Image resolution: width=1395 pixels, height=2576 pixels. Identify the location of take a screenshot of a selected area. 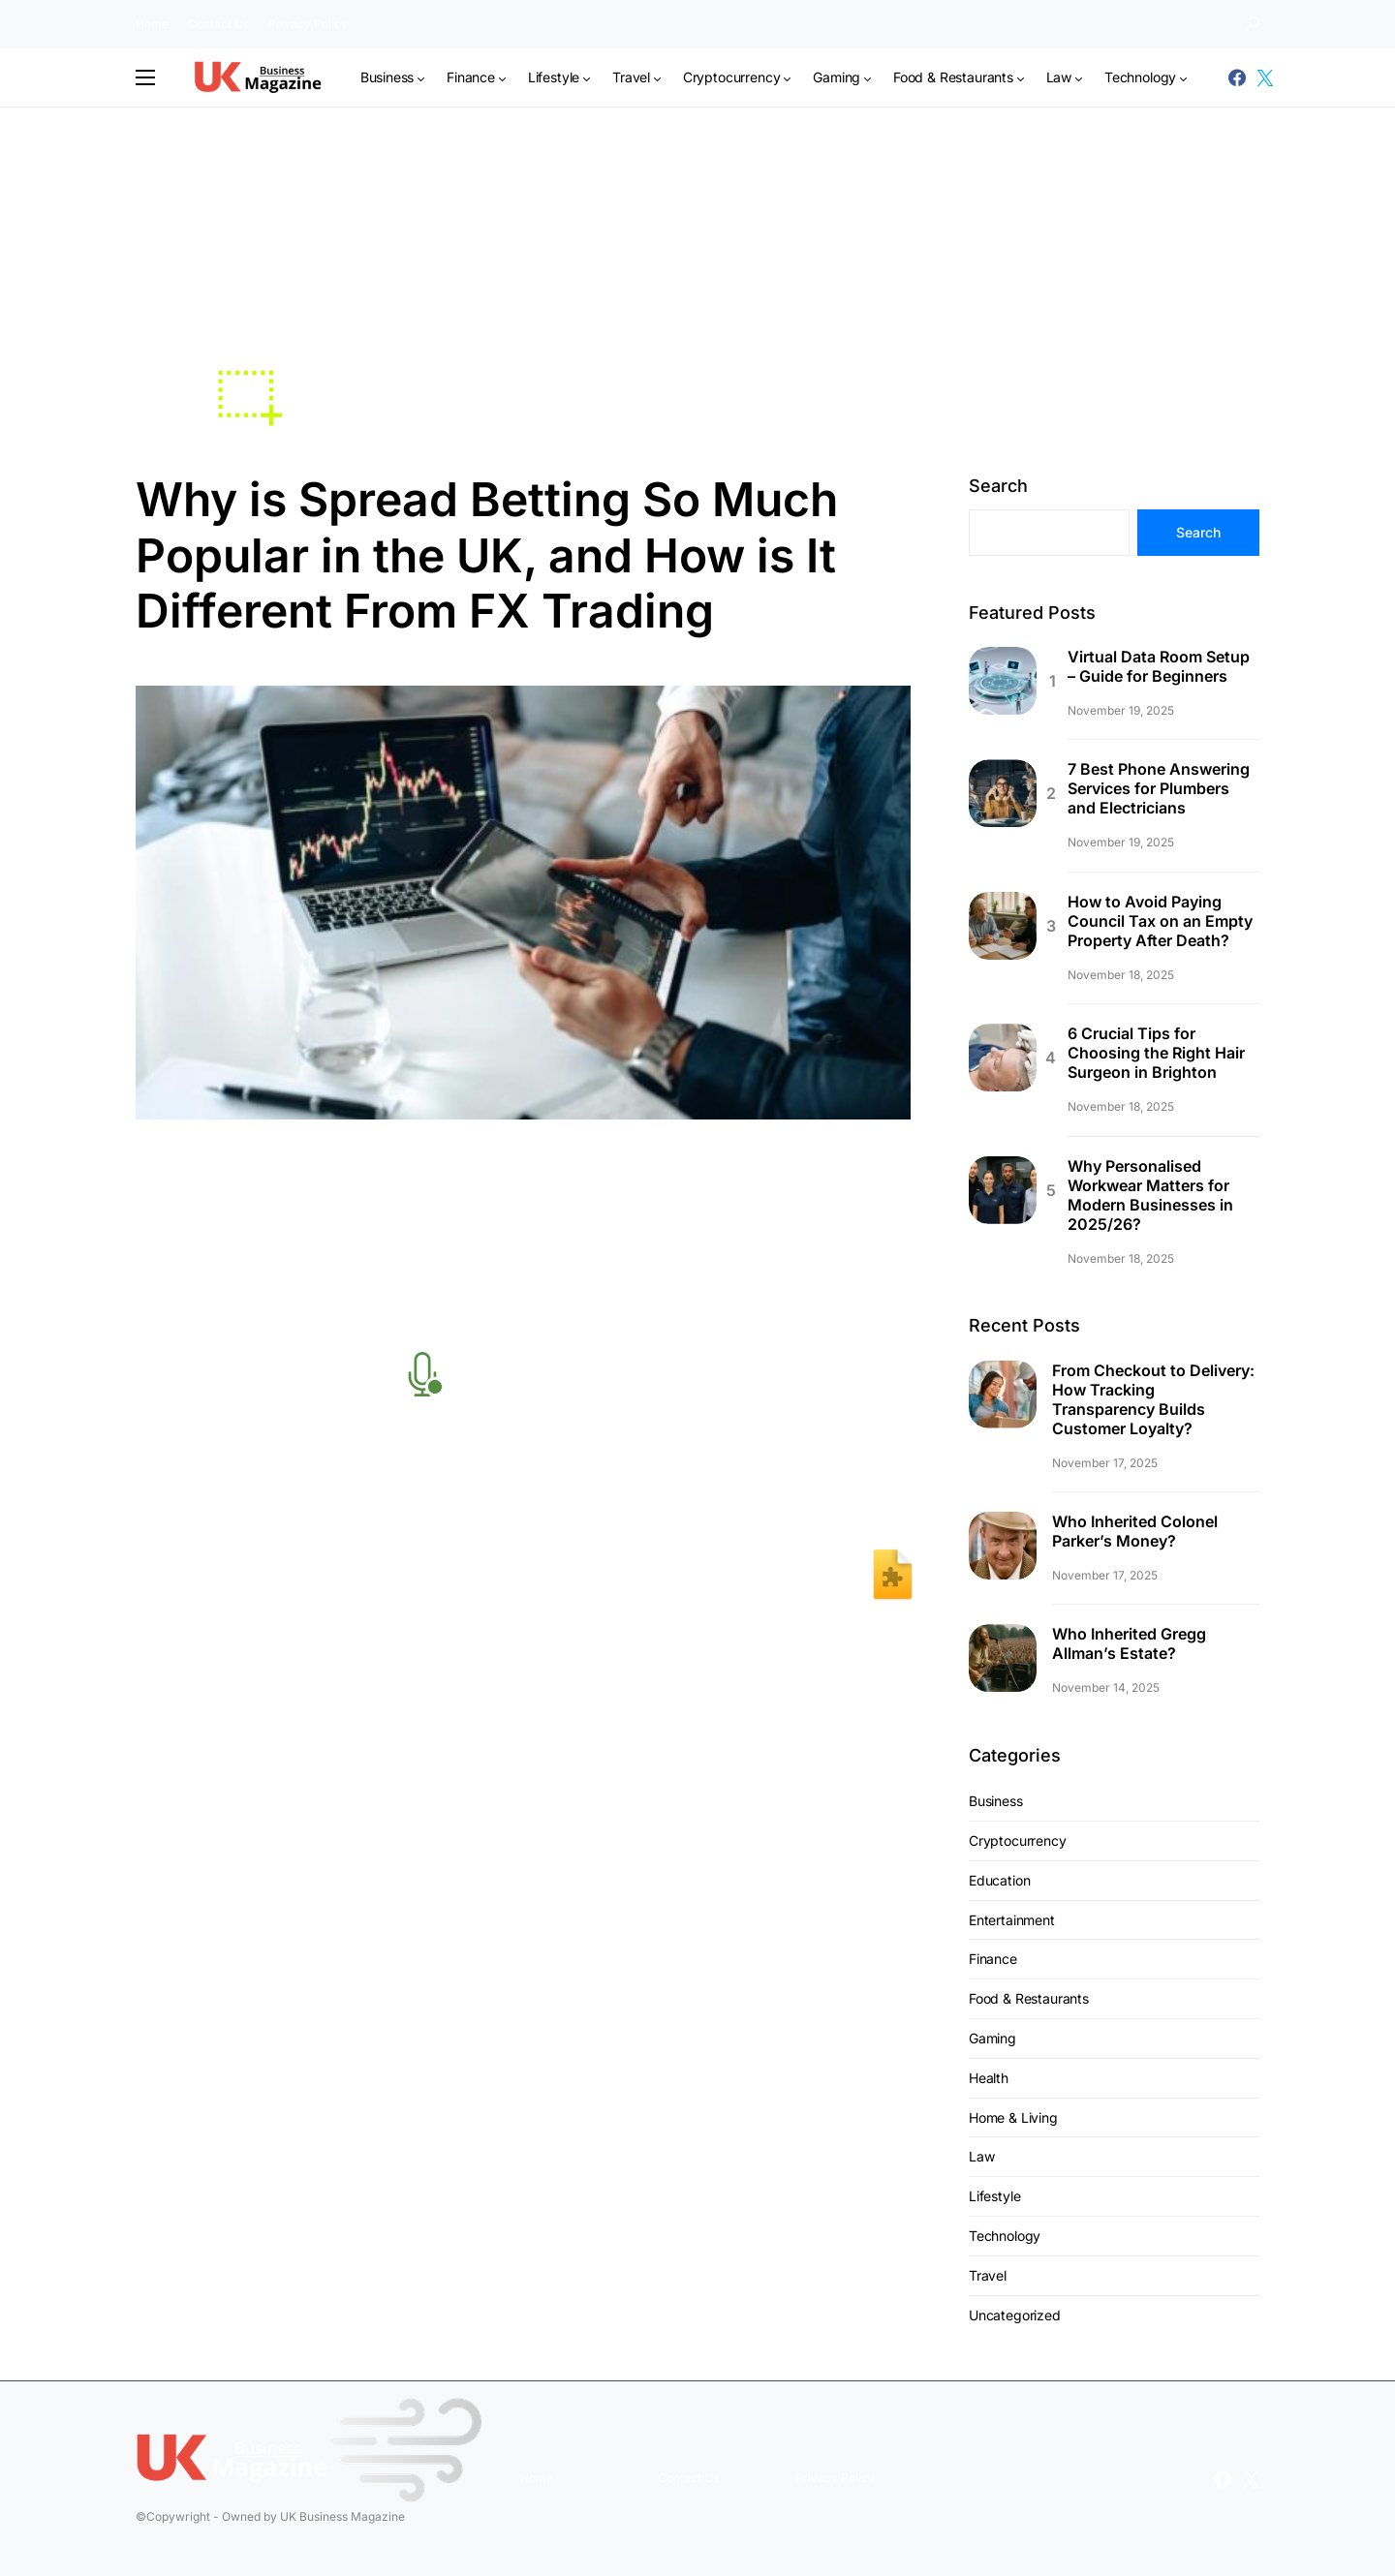
(248, 396).